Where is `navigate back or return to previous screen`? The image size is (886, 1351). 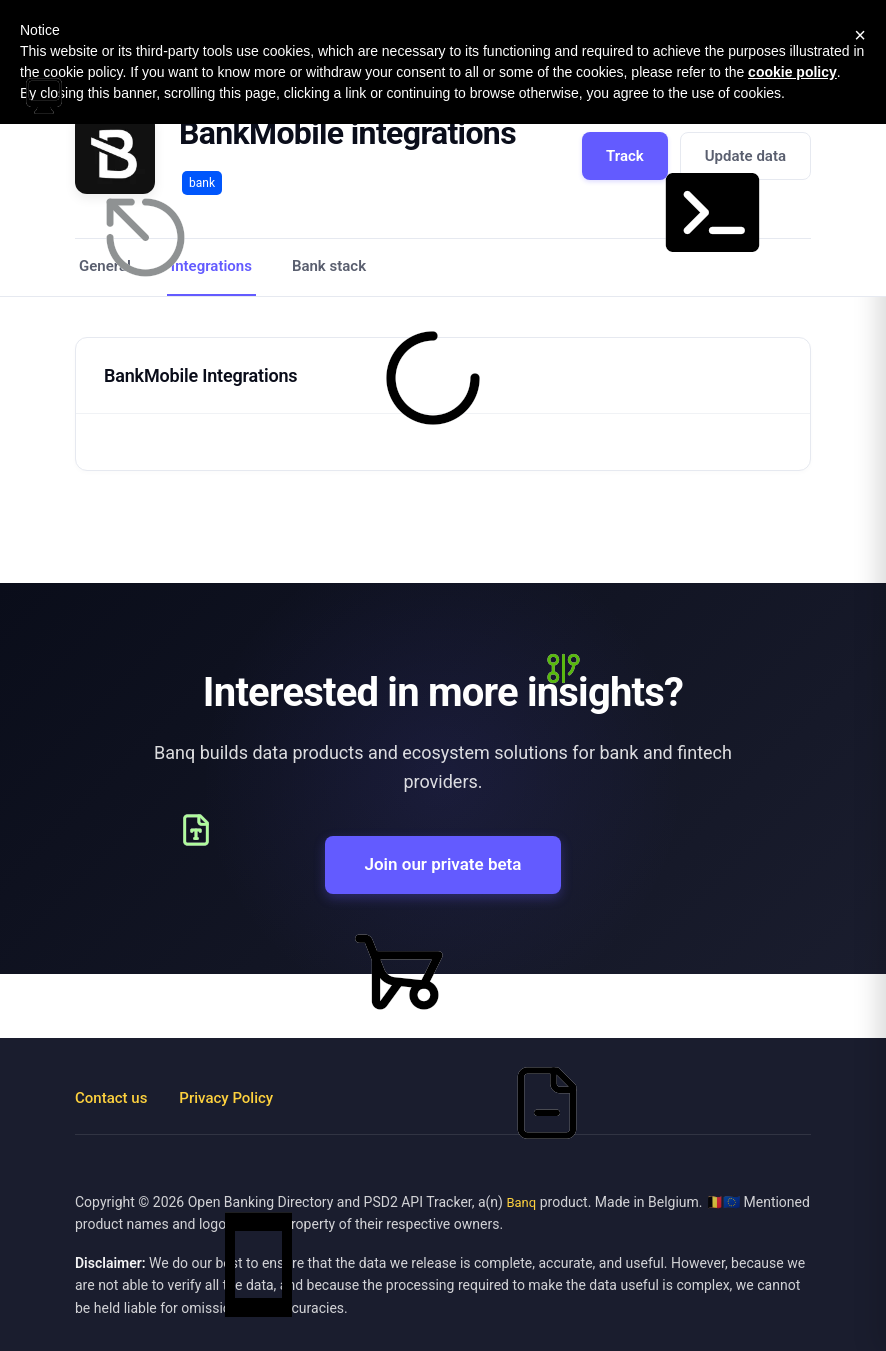
navigate back or return to previous screen is located at coordinates (145, 237).